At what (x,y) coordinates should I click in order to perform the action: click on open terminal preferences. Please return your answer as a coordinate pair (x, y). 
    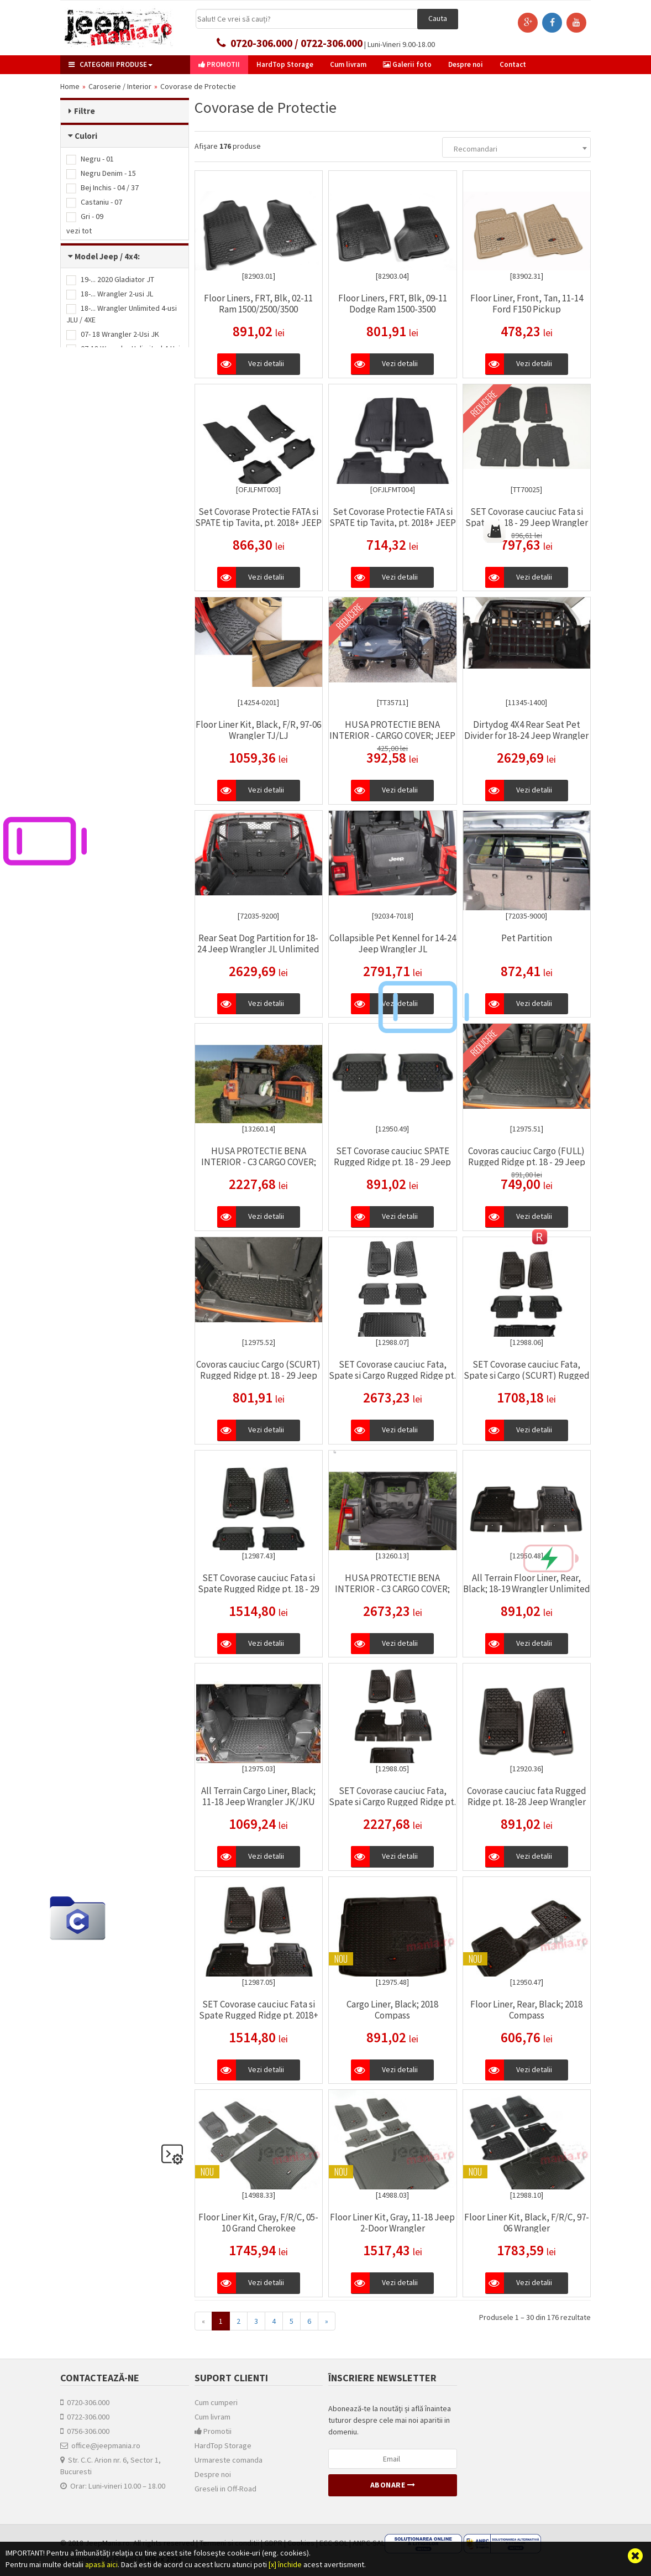
    Looking at the image, I should click on (172, 2153).